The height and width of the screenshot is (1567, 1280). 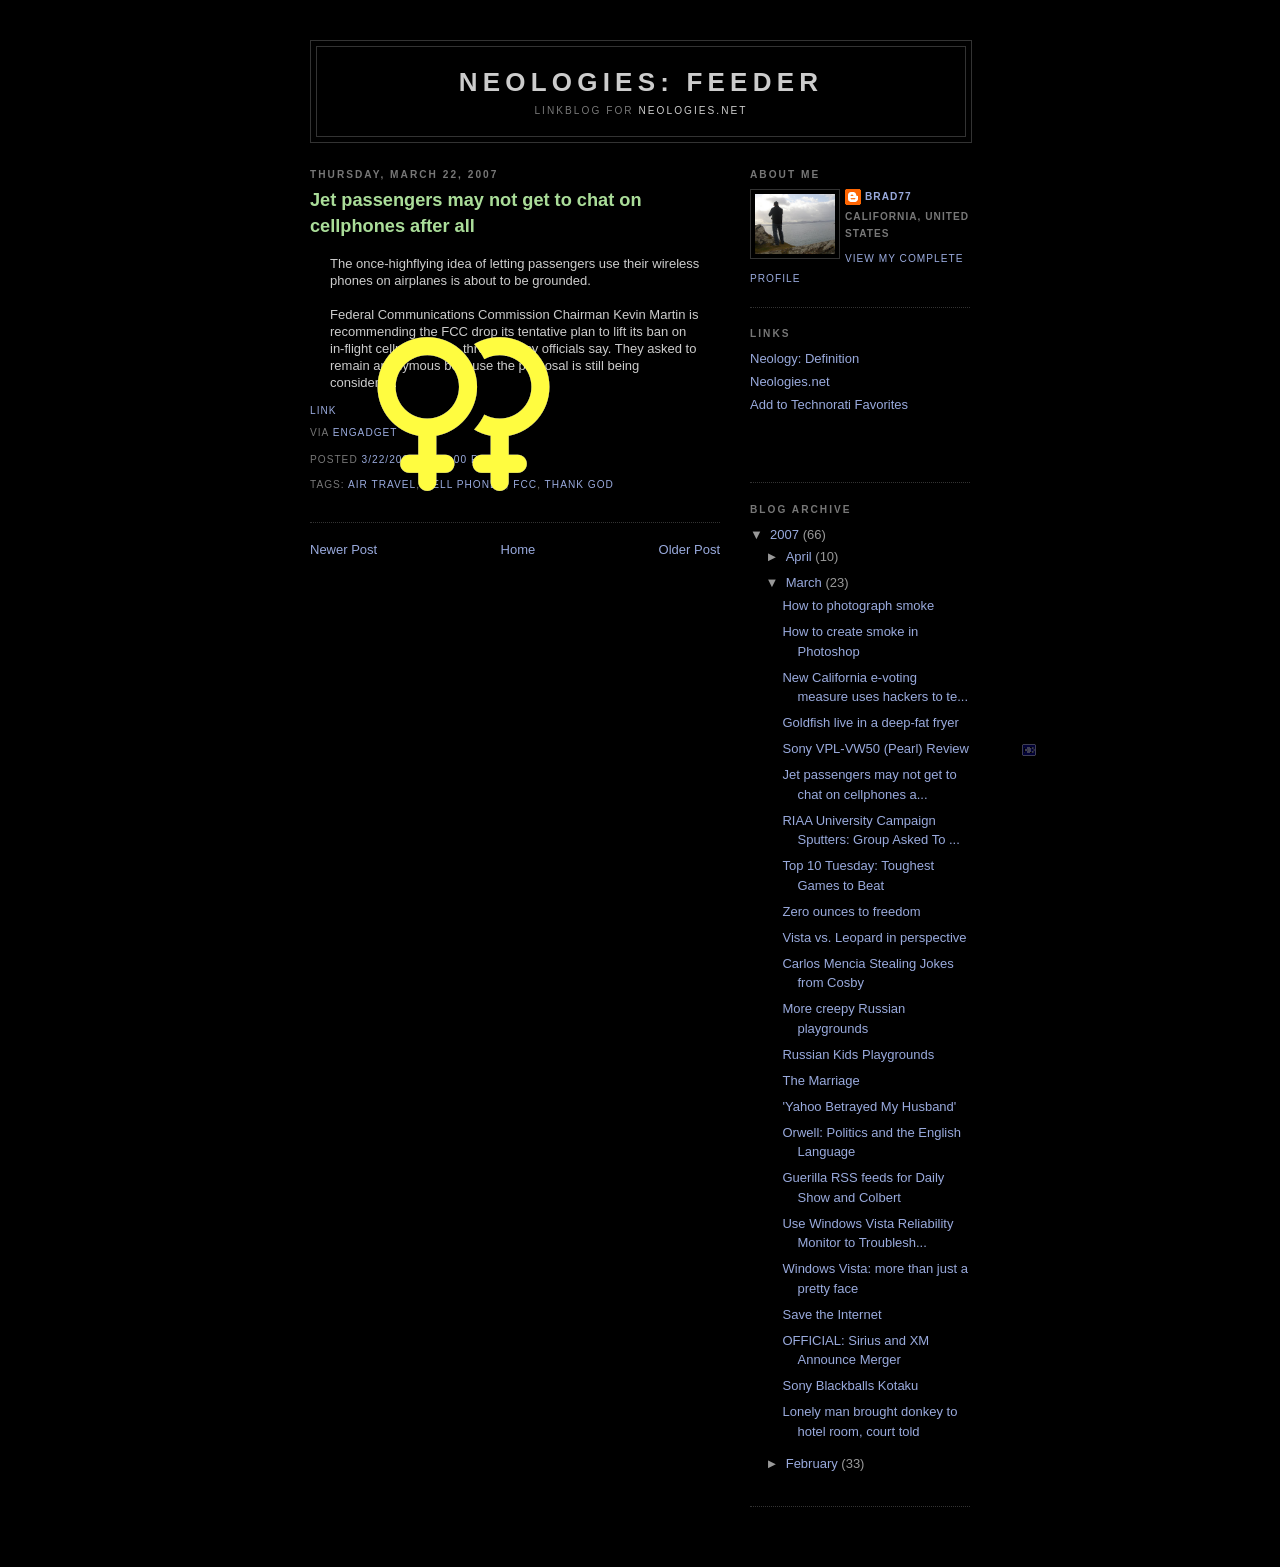 I want to click on indicates female/female relationship or partnership, so click(x=463, y=409).